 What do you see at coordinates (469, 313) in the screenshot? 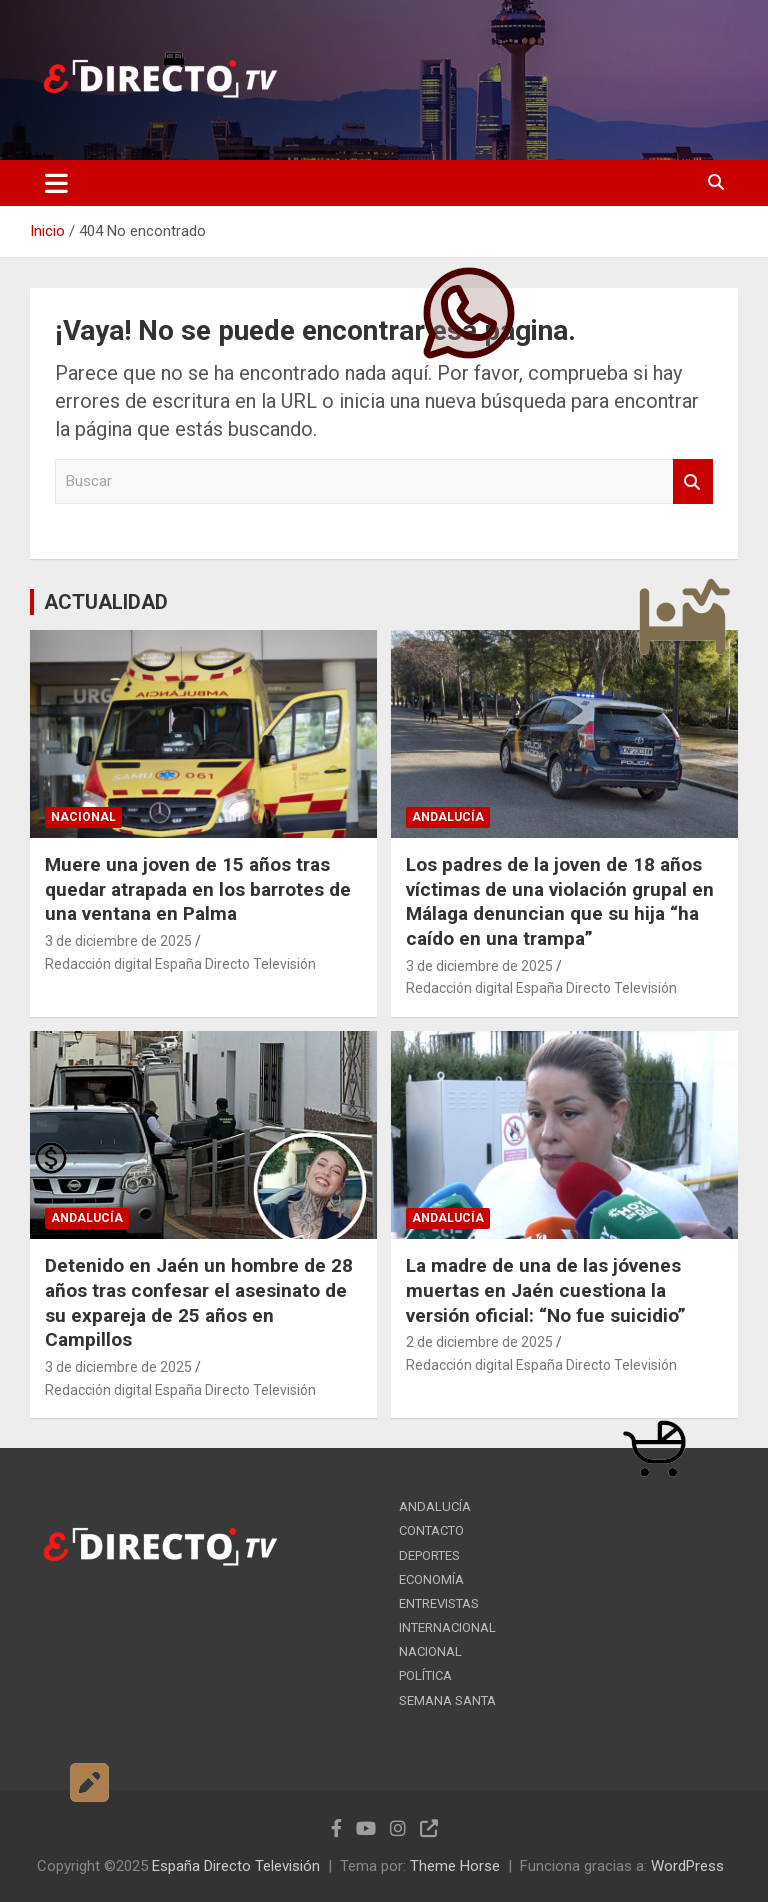
I see `open WhatsApp messaging app` at bounding box center [469, 313].